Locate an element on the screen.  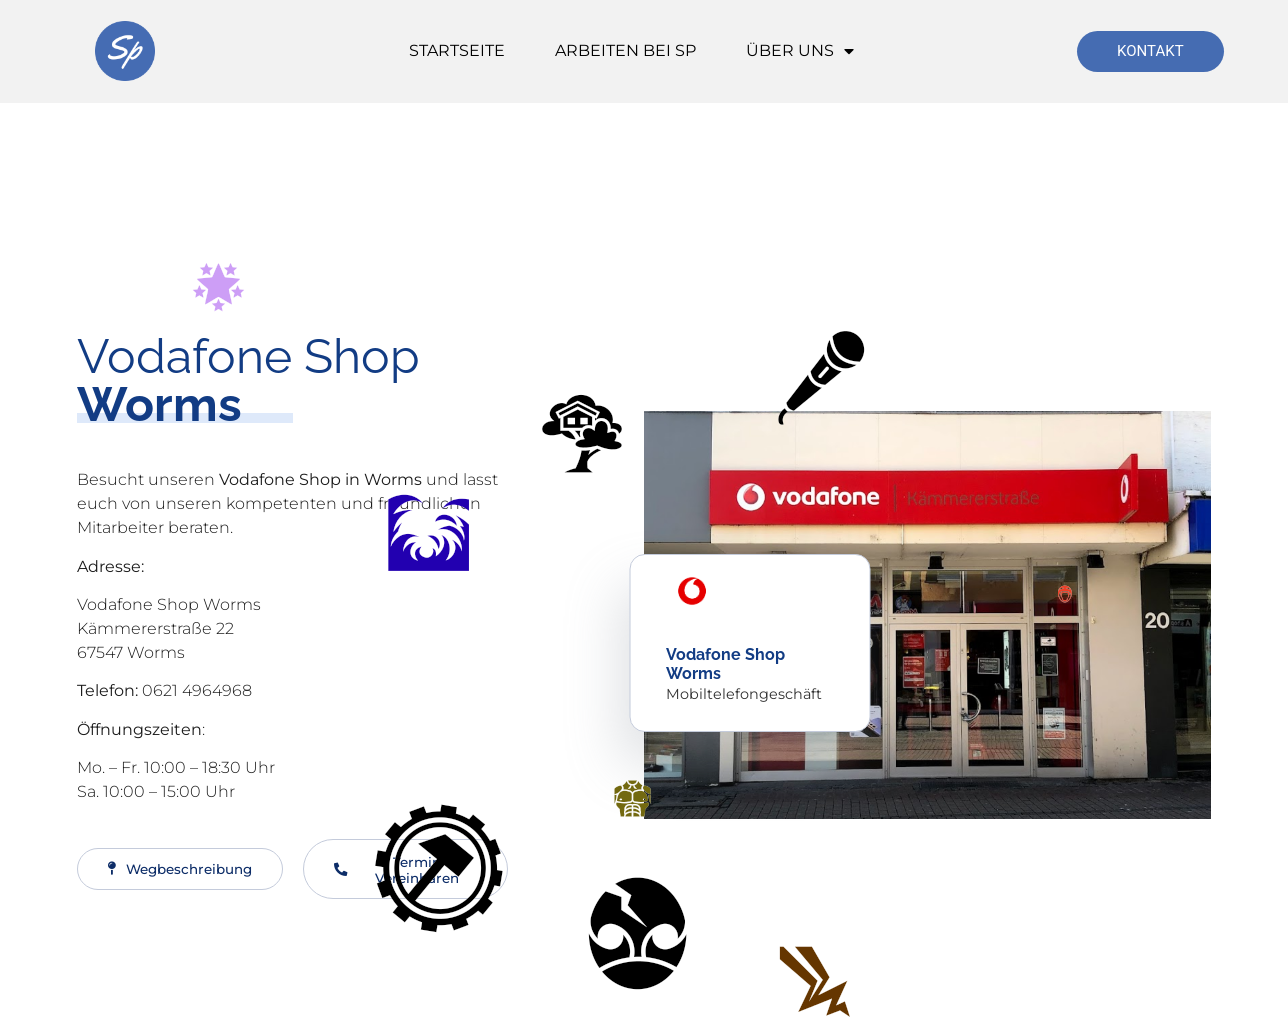
access treehouse or hideout feature is located at coordinates (583, 433).